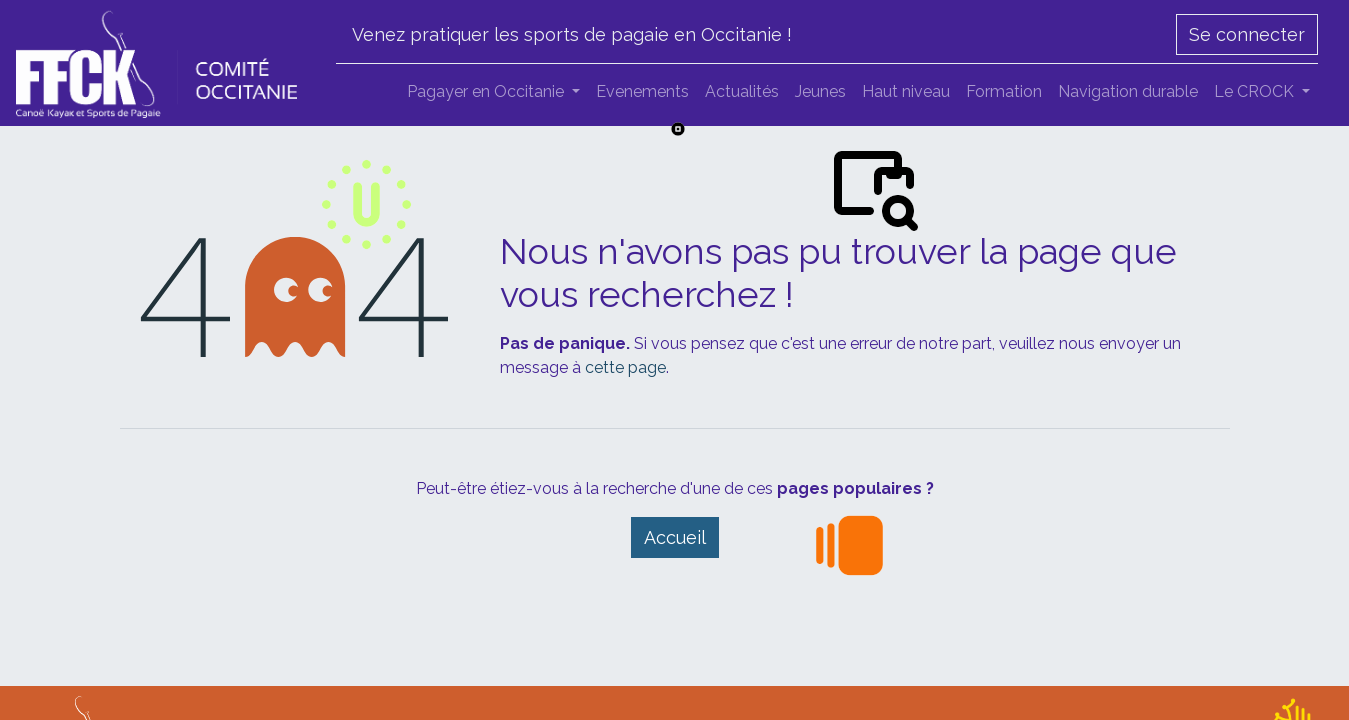 The image size is (1349, 720). What do you see at coordinates (874, 187) in the screenshot?
I see `search for connected devices` at bounding box center [874, 187].